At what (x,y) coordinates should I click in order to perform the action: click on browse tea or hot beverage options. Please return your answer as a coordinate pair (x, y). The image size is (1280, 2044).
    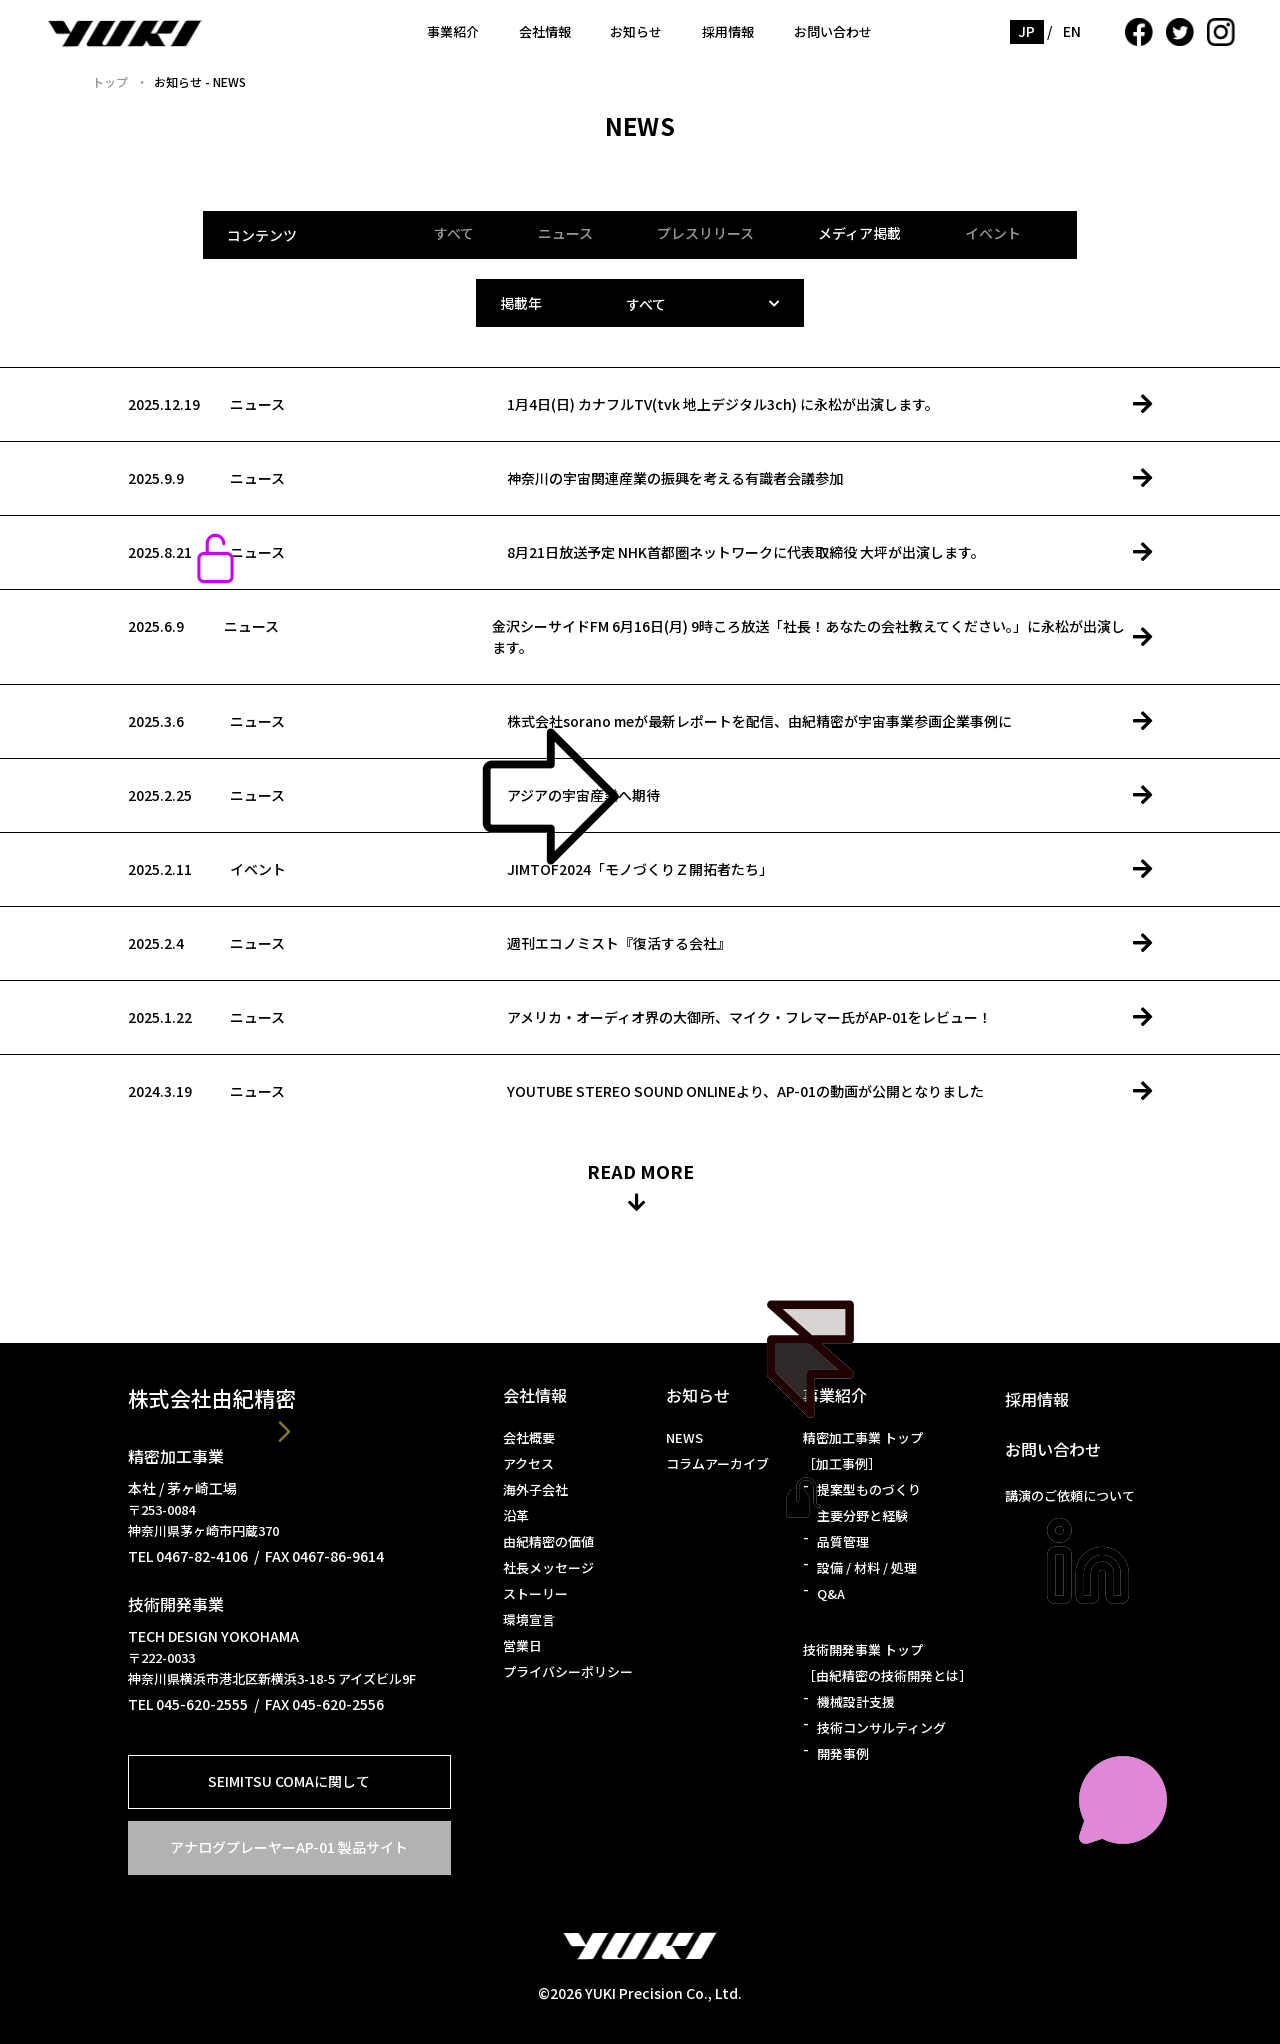
    Looking at the image, I should click on (802, 1499).